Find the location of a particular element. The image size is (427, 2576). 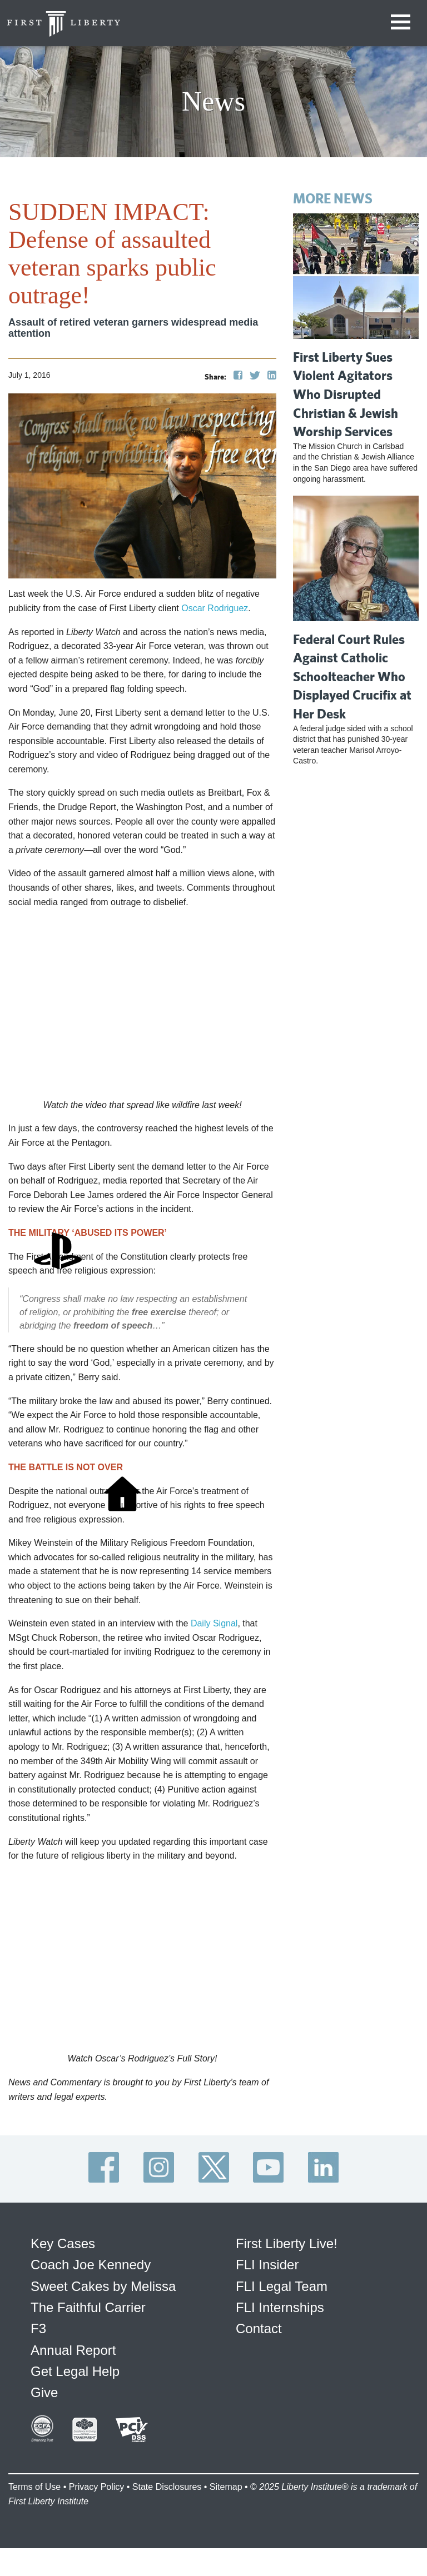

open PlayStation app or services is located at coordinates (58, 1250).